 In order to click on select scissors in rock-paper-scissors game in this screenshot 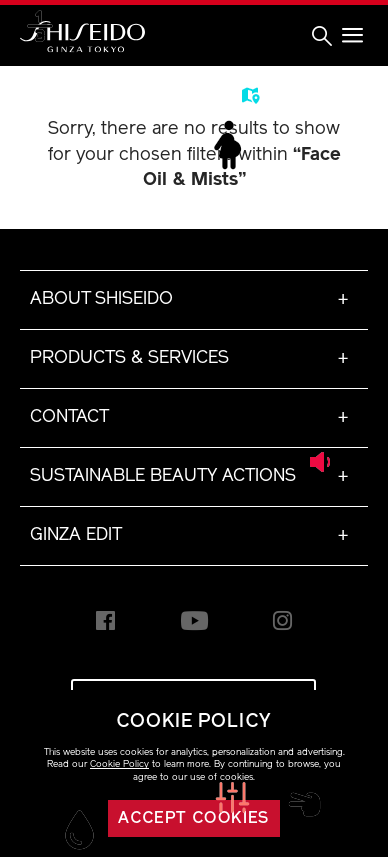, I will do `click(304, 804)`.